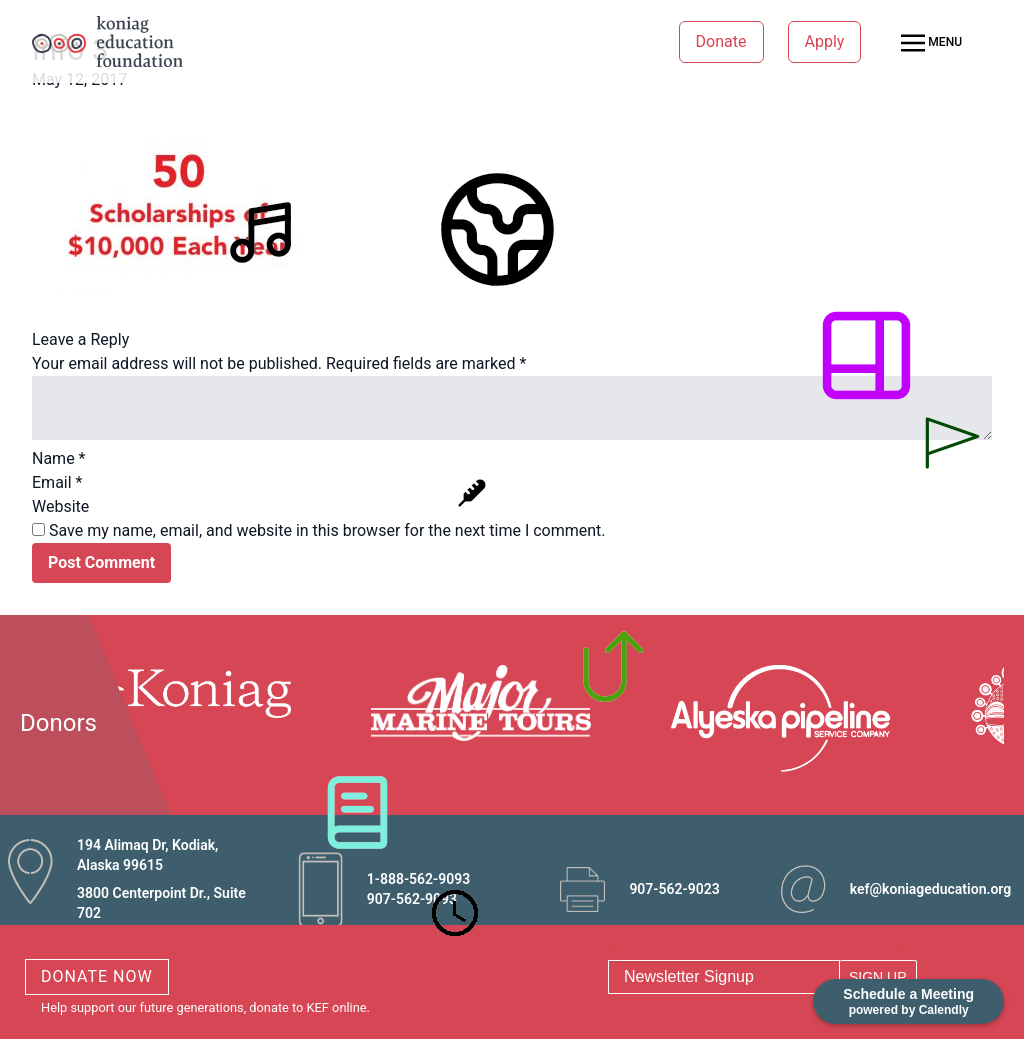  I want to click on switch to global or worldwide view, so click(497, 229).